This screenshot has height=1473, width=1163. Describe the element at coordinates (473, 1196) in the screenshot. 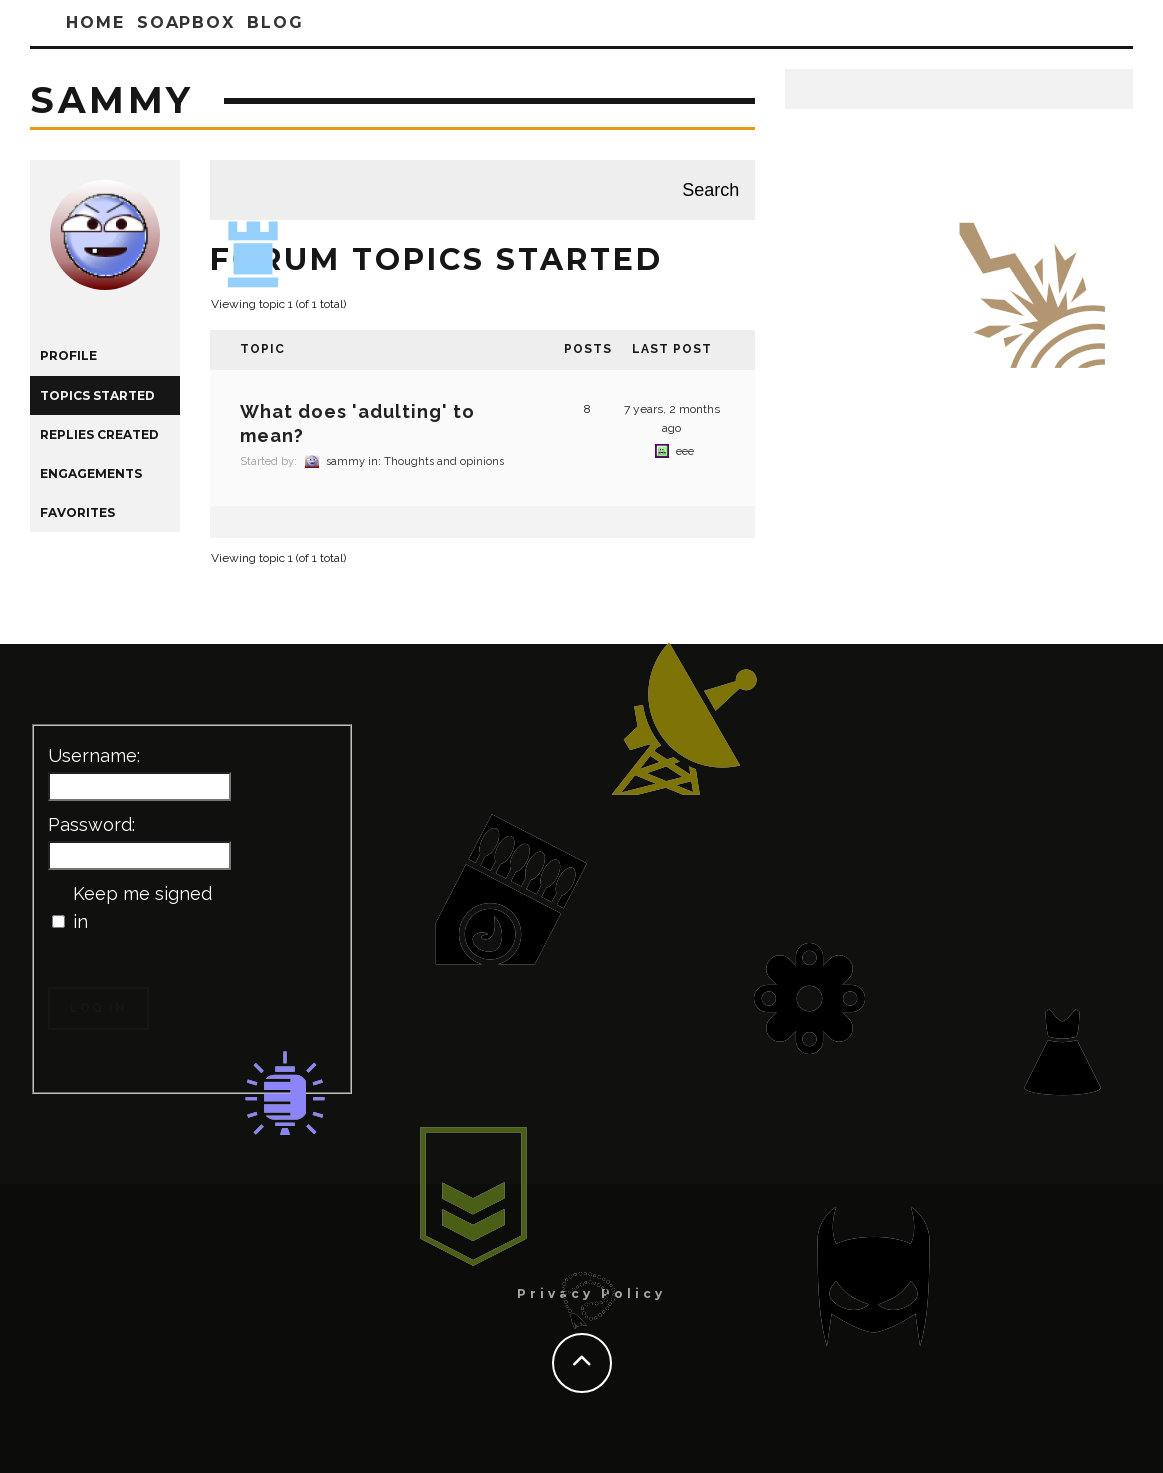

I see `indicates rank level 2 or sergeant status` at that location.